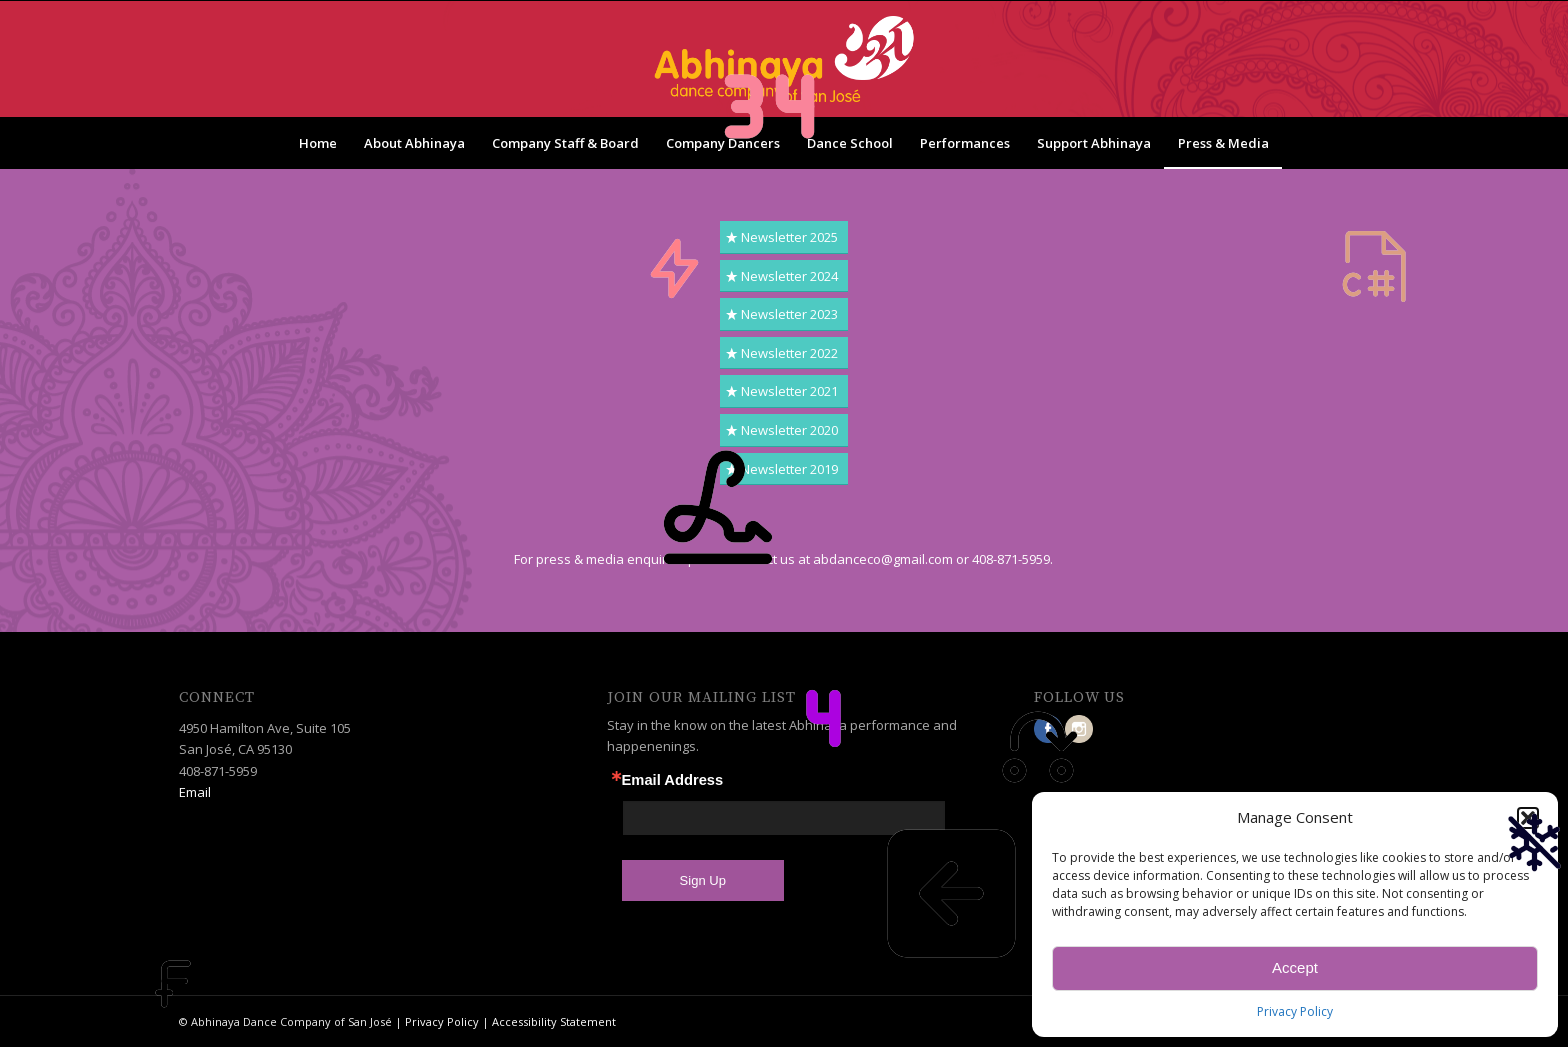 The image size is (1568, 1047). I want to click on indicates Swiss franc currency, so click(173, 984).